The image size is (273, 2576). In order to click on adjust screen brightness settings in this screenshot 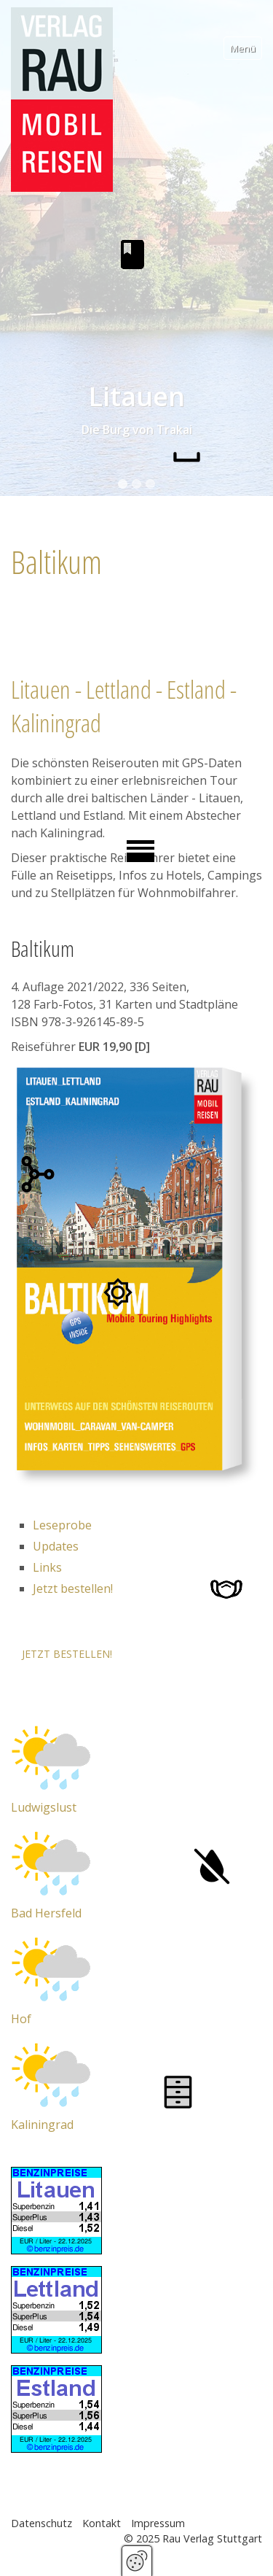, I will do `click(118, 1292)`.